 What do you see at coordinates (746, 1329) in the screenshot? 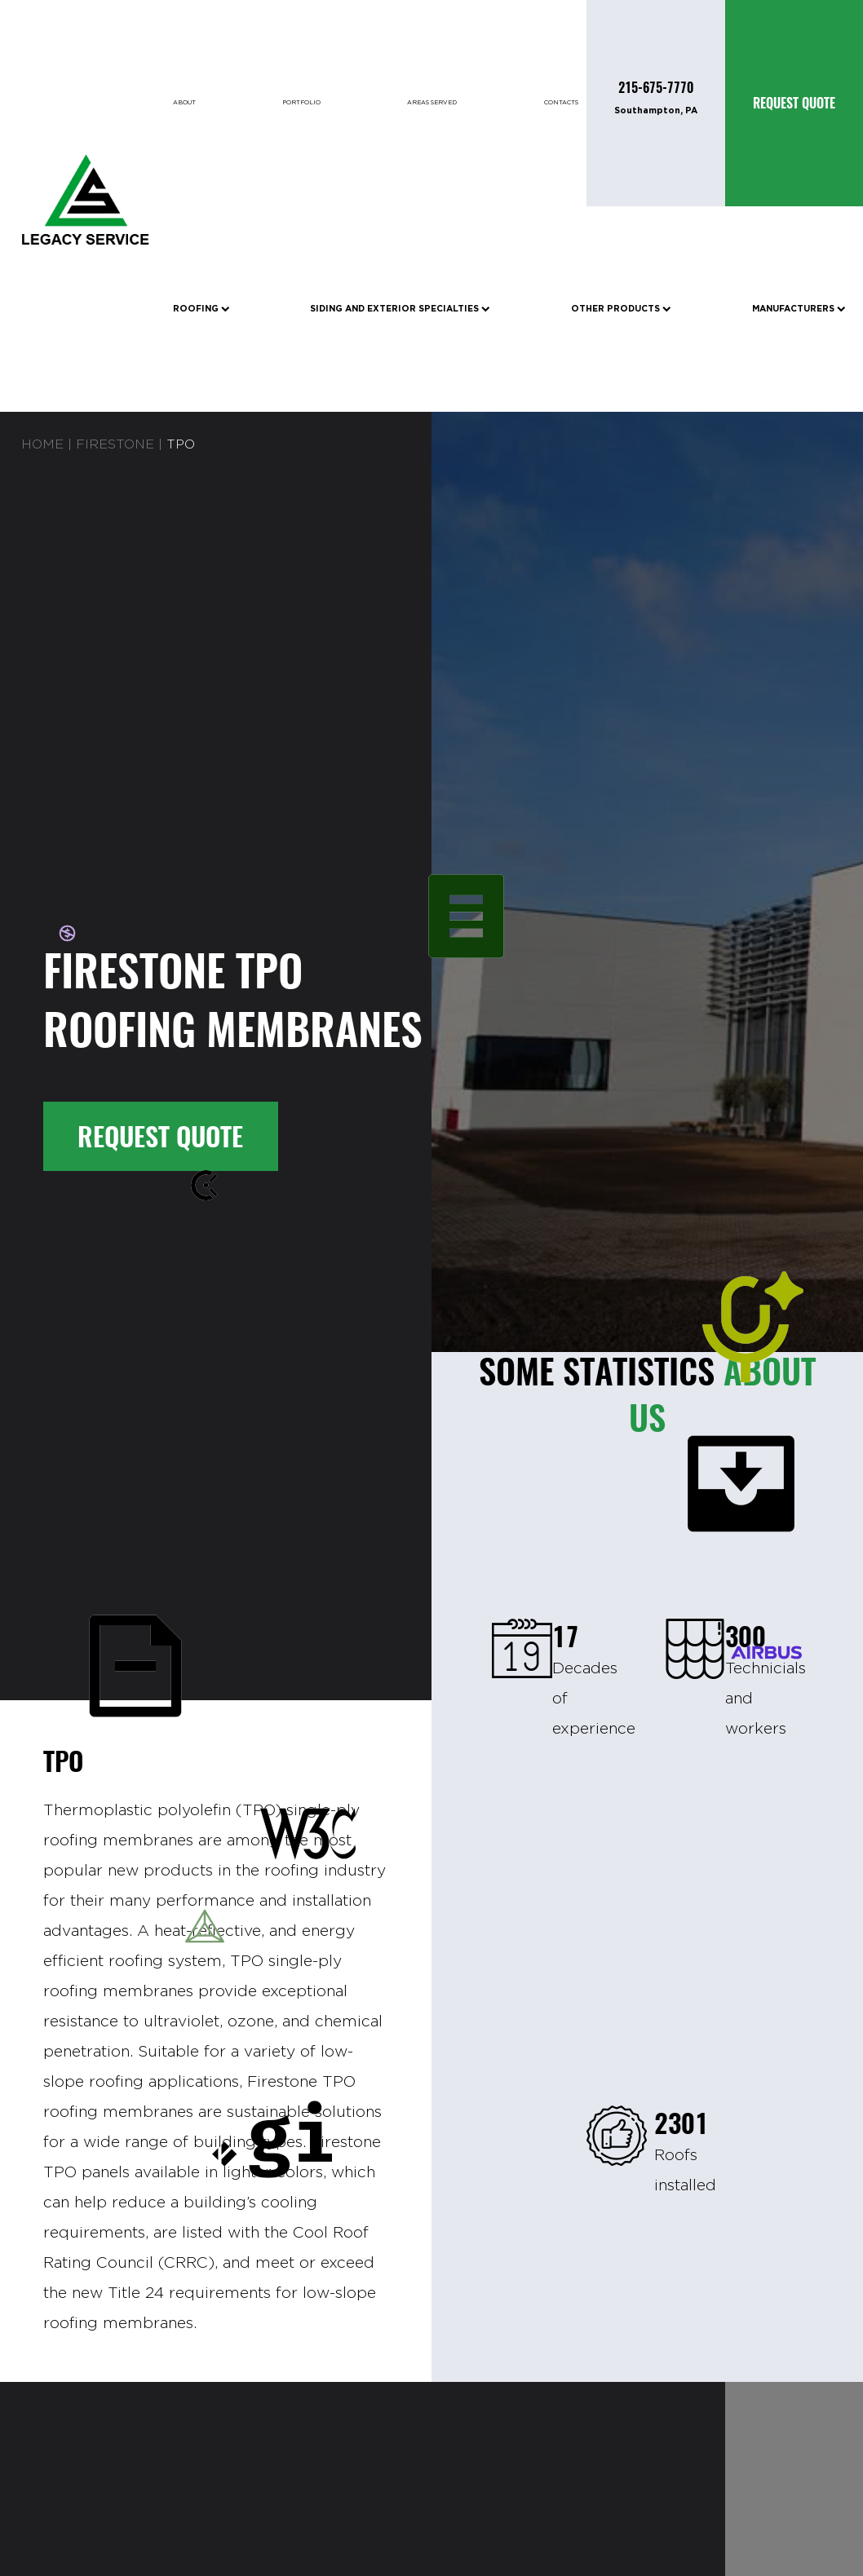
I see `activate AI-powered voice input` at bounding box center [746, 1329].